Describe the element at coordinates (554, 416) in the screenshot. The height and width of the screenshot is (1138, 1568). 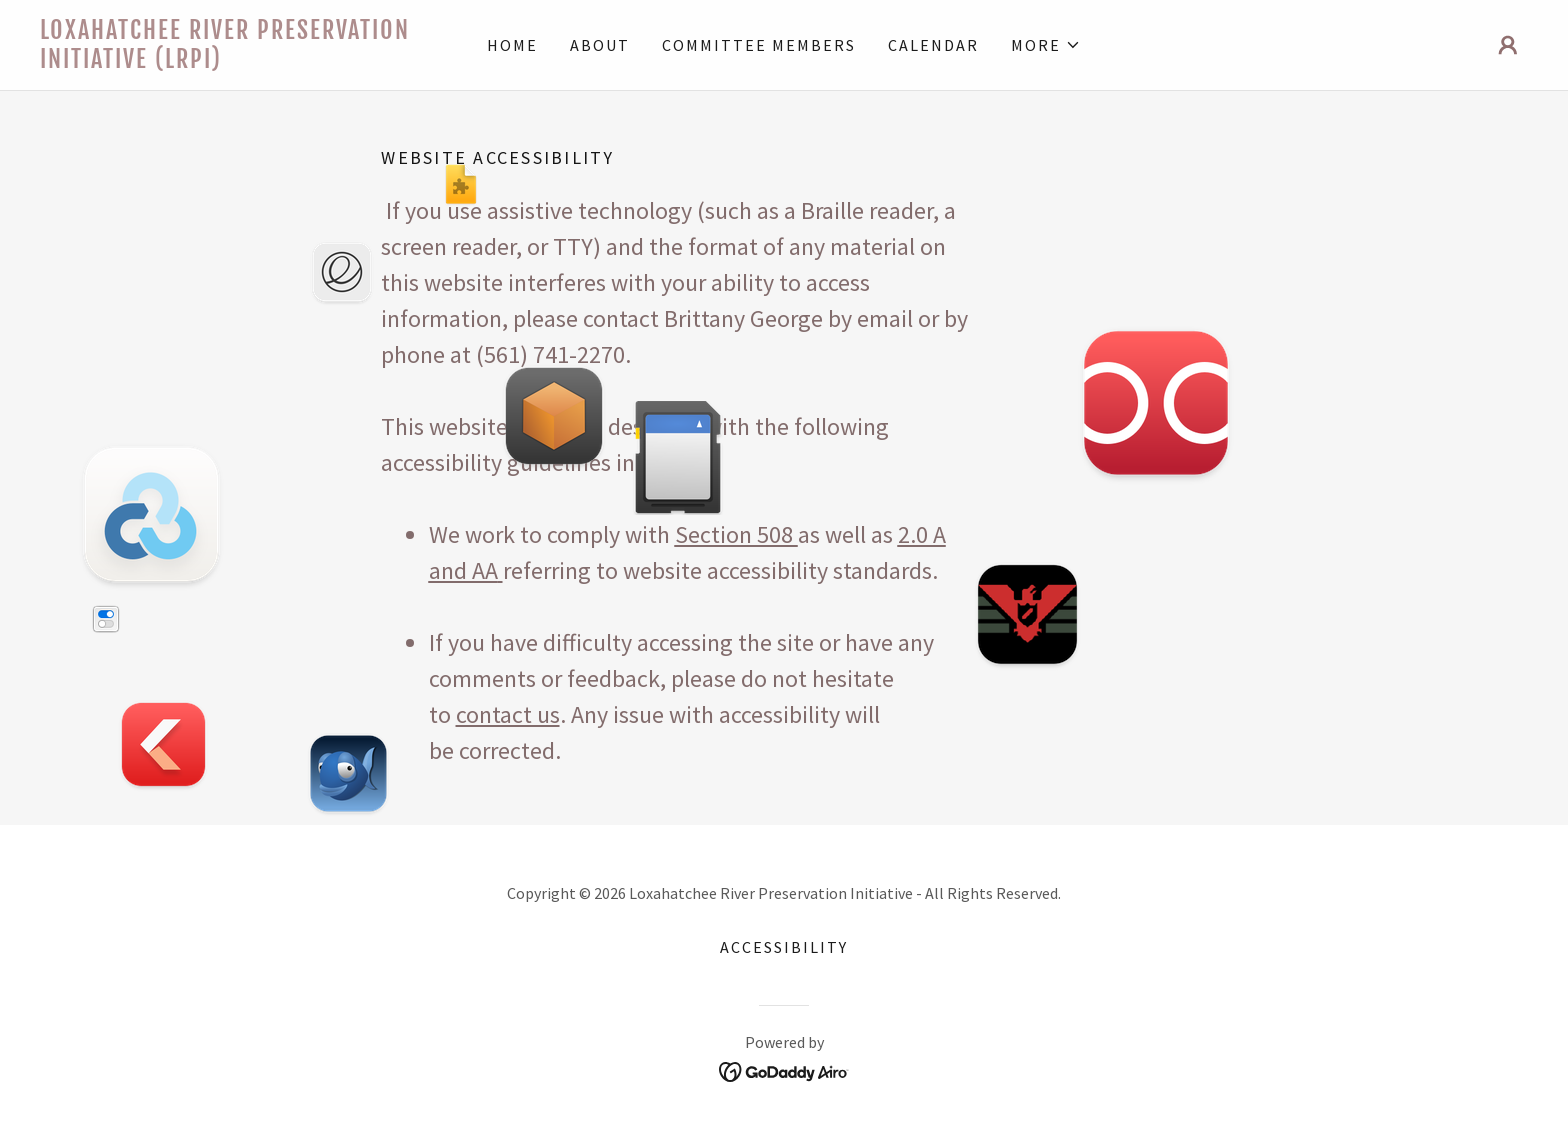
I see `open bauh package manager` at that location.